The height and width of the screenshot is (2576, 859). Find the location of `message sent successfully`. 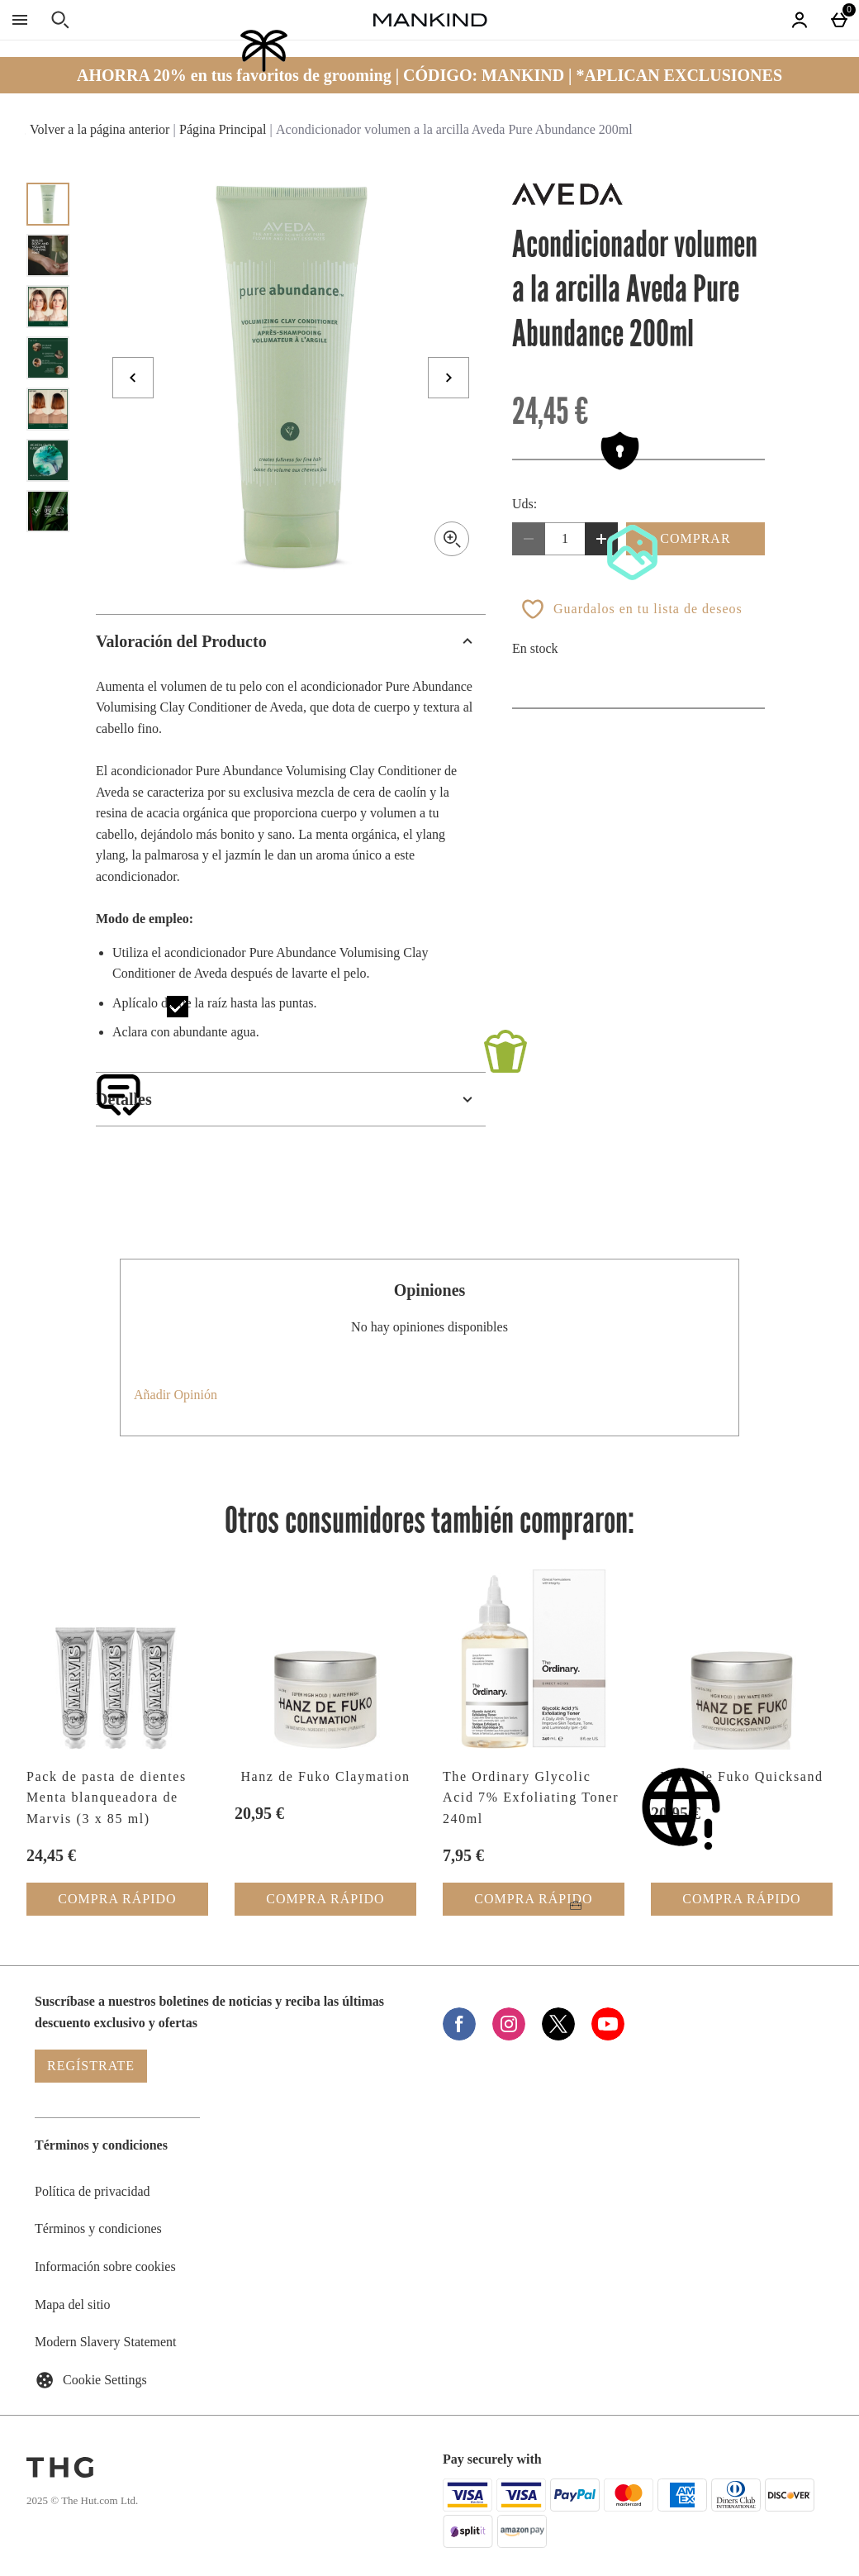

message sent successfully is located at coordinates (118, 1093).